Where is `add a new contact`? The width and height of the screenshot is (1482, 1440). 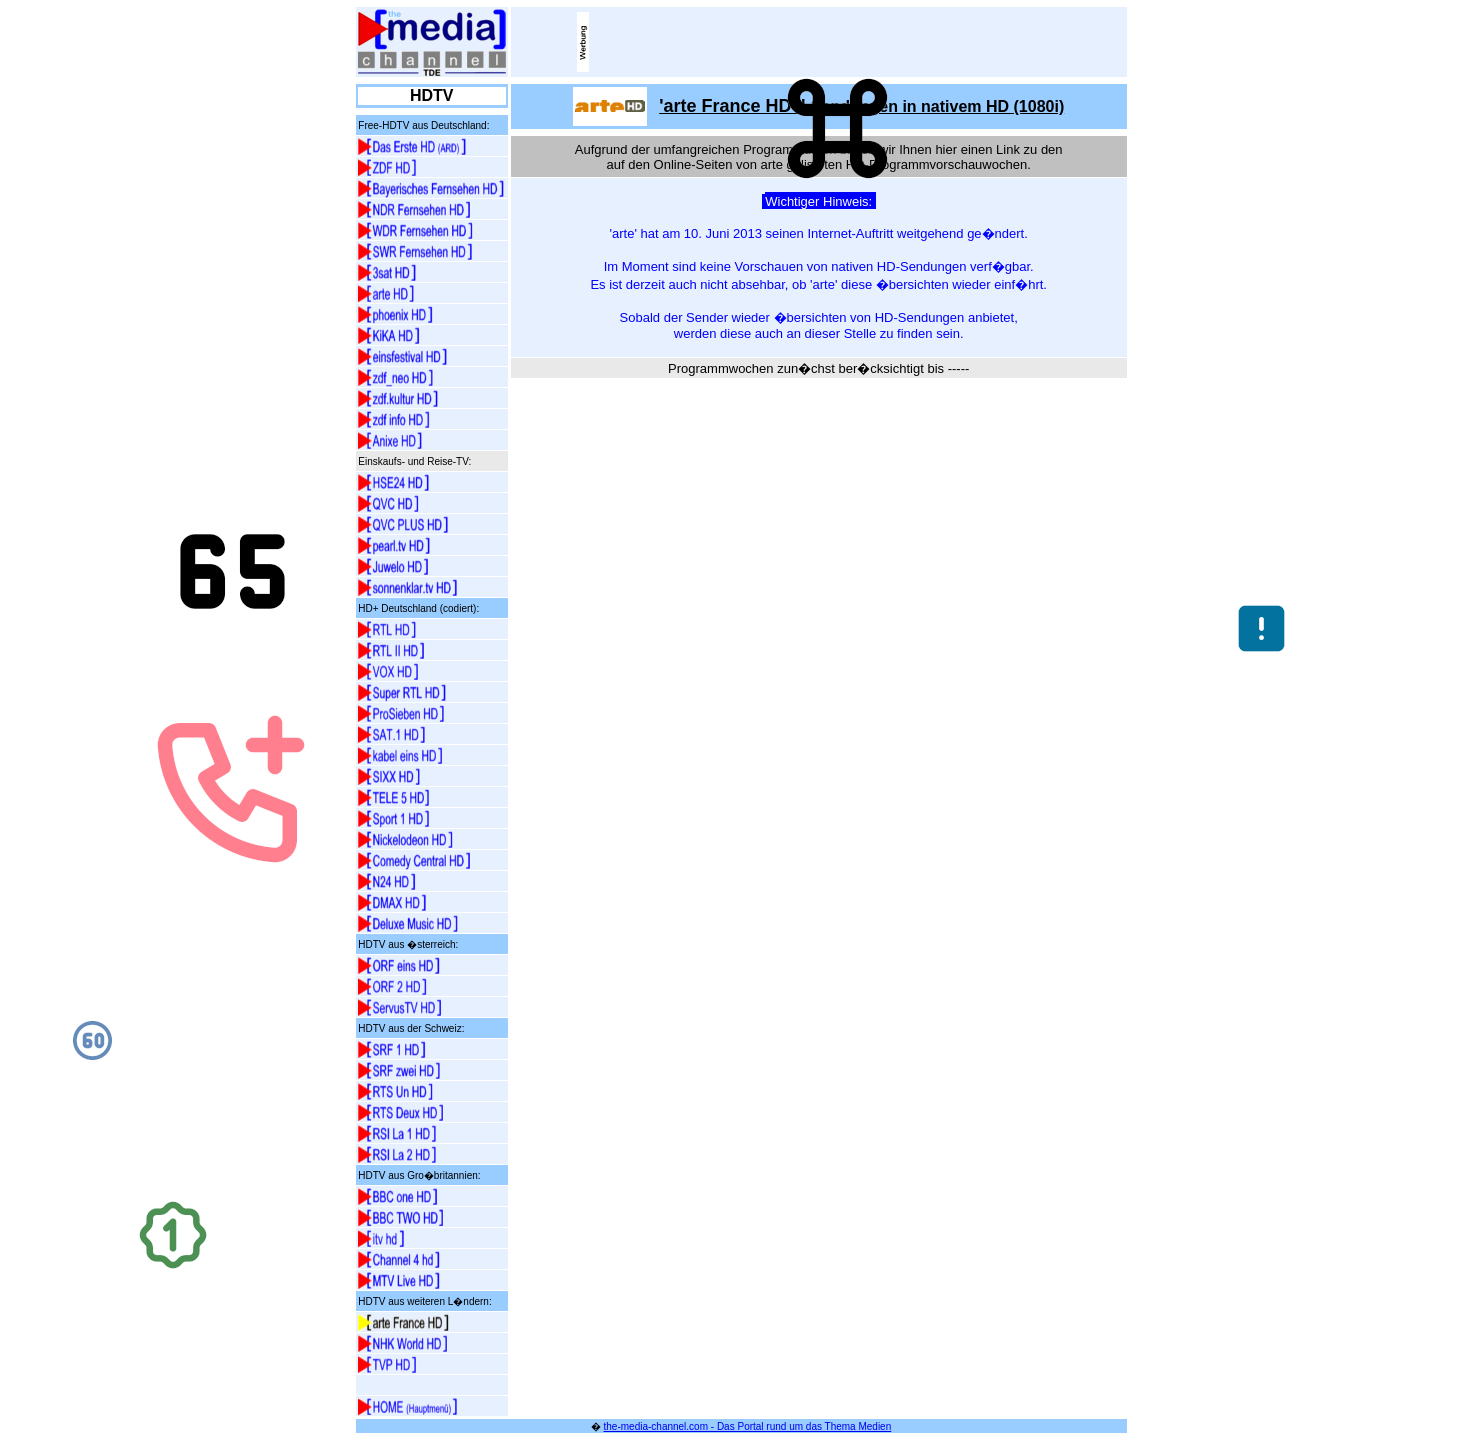
add a new contact is located at coordinates (231, 789).